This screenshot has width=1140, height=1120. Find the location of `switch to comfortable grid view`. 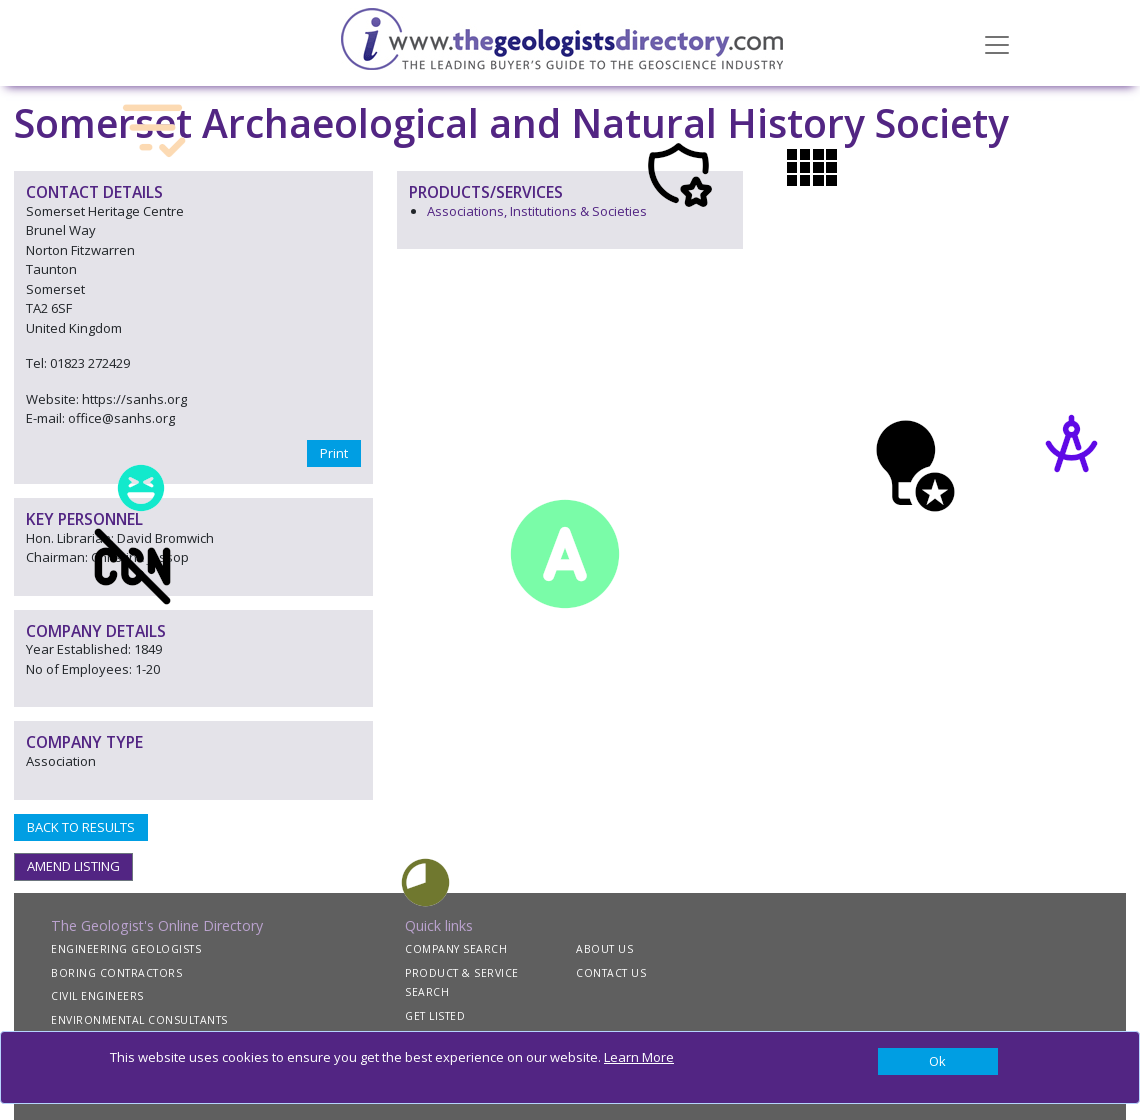

switch to comfortable grid view is located at coordinates (810, 167).